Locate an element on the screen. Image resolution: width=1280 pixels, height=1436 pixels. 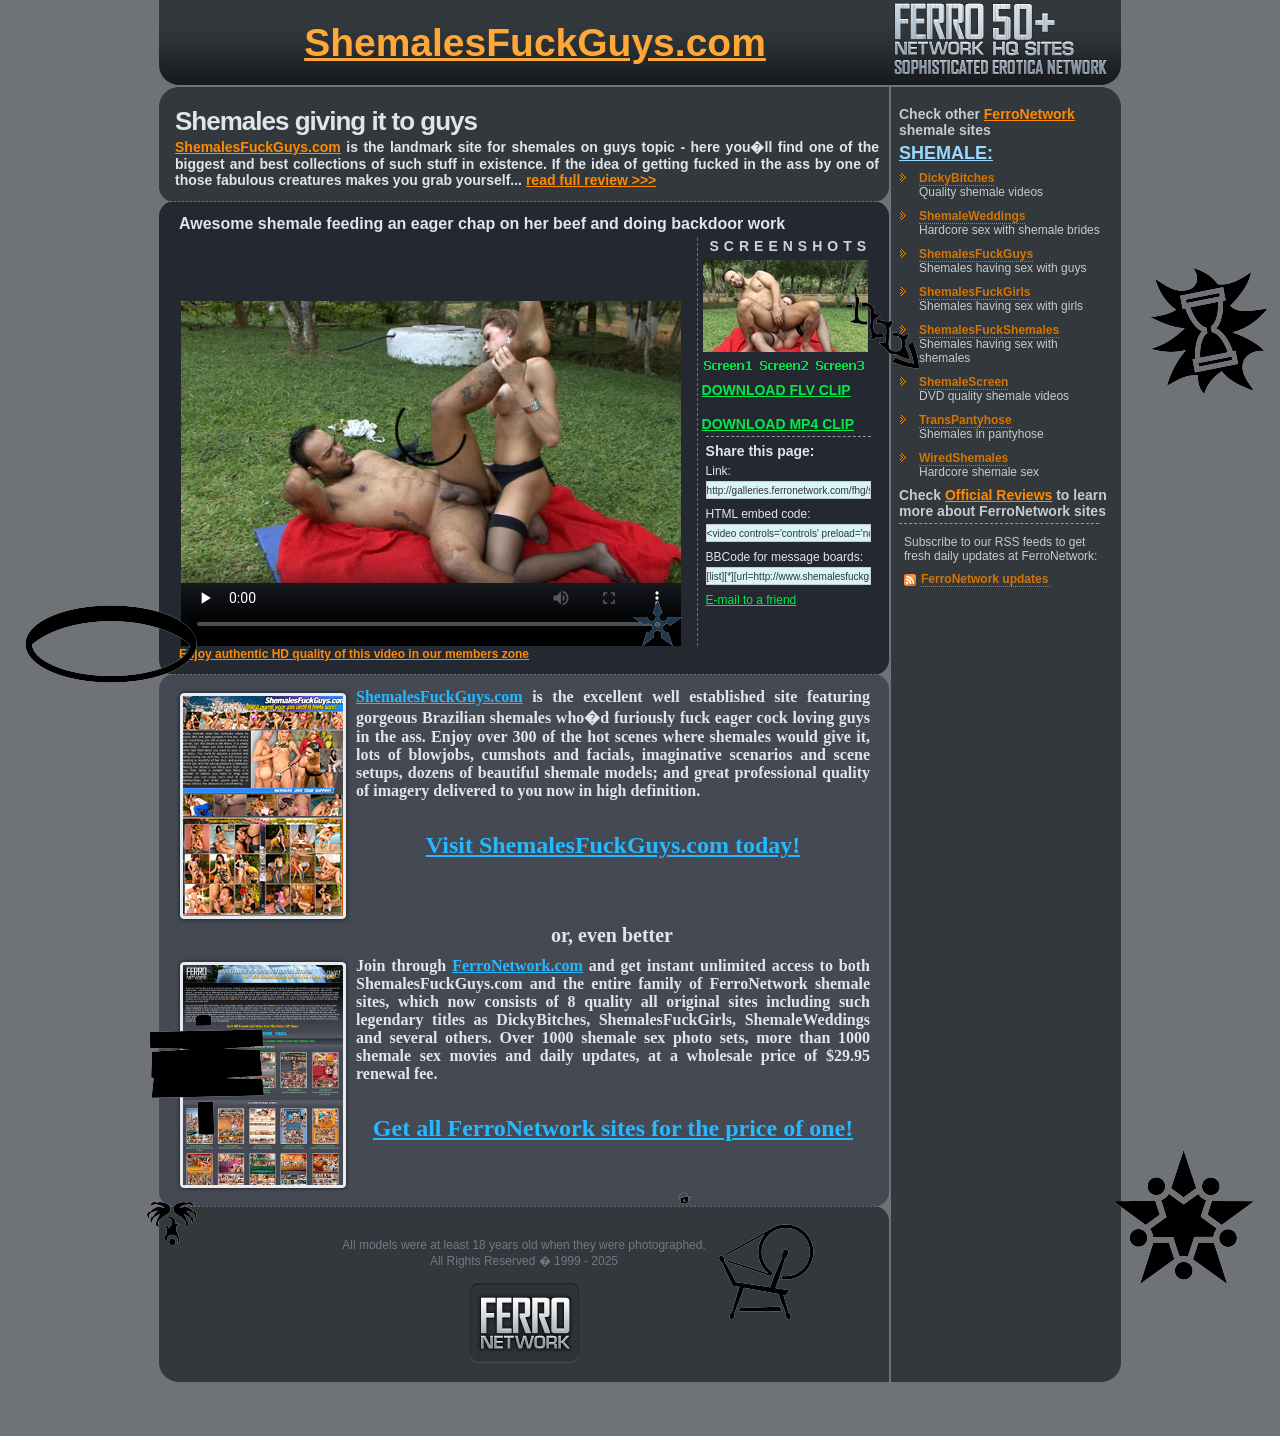
add extra time or extend a timer is located at coordinates (1209, 331).